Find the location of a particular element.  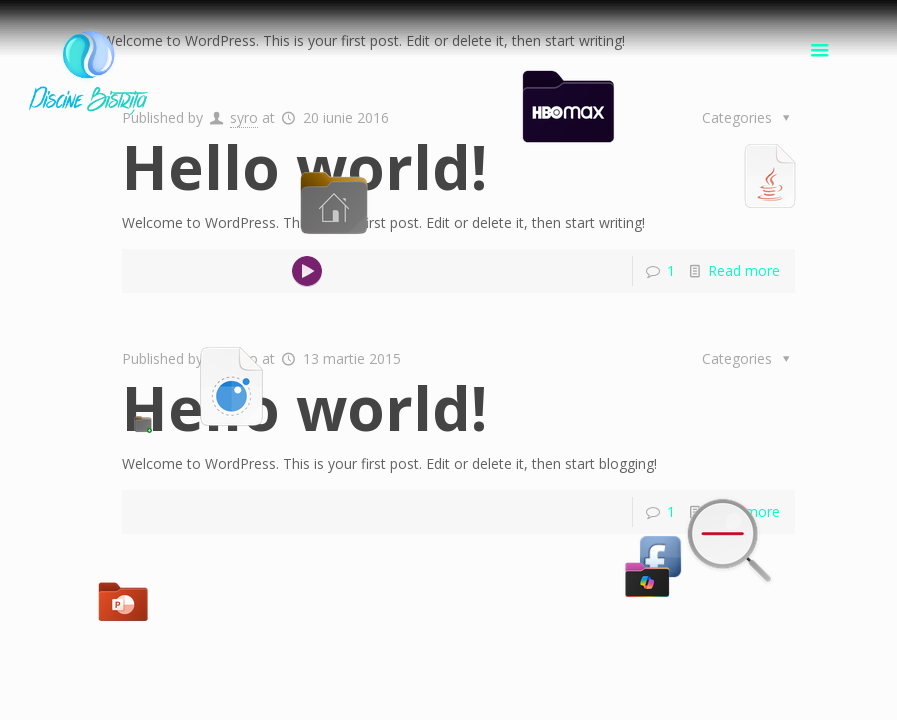

open folder containing PowerPoint presentations is located at coordinates (123, 603).